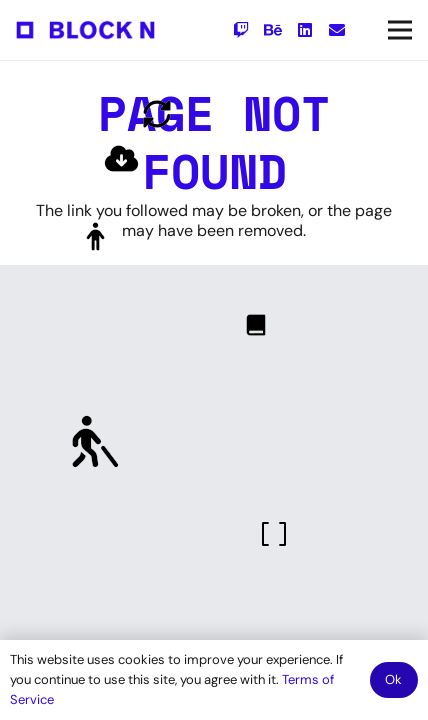 The width and height of the screenshot is (428, 720). What do you see at coordinates (274, 534) in the screenshot?
I see `insert or edit code brackets` at bounding box center [274, 534].